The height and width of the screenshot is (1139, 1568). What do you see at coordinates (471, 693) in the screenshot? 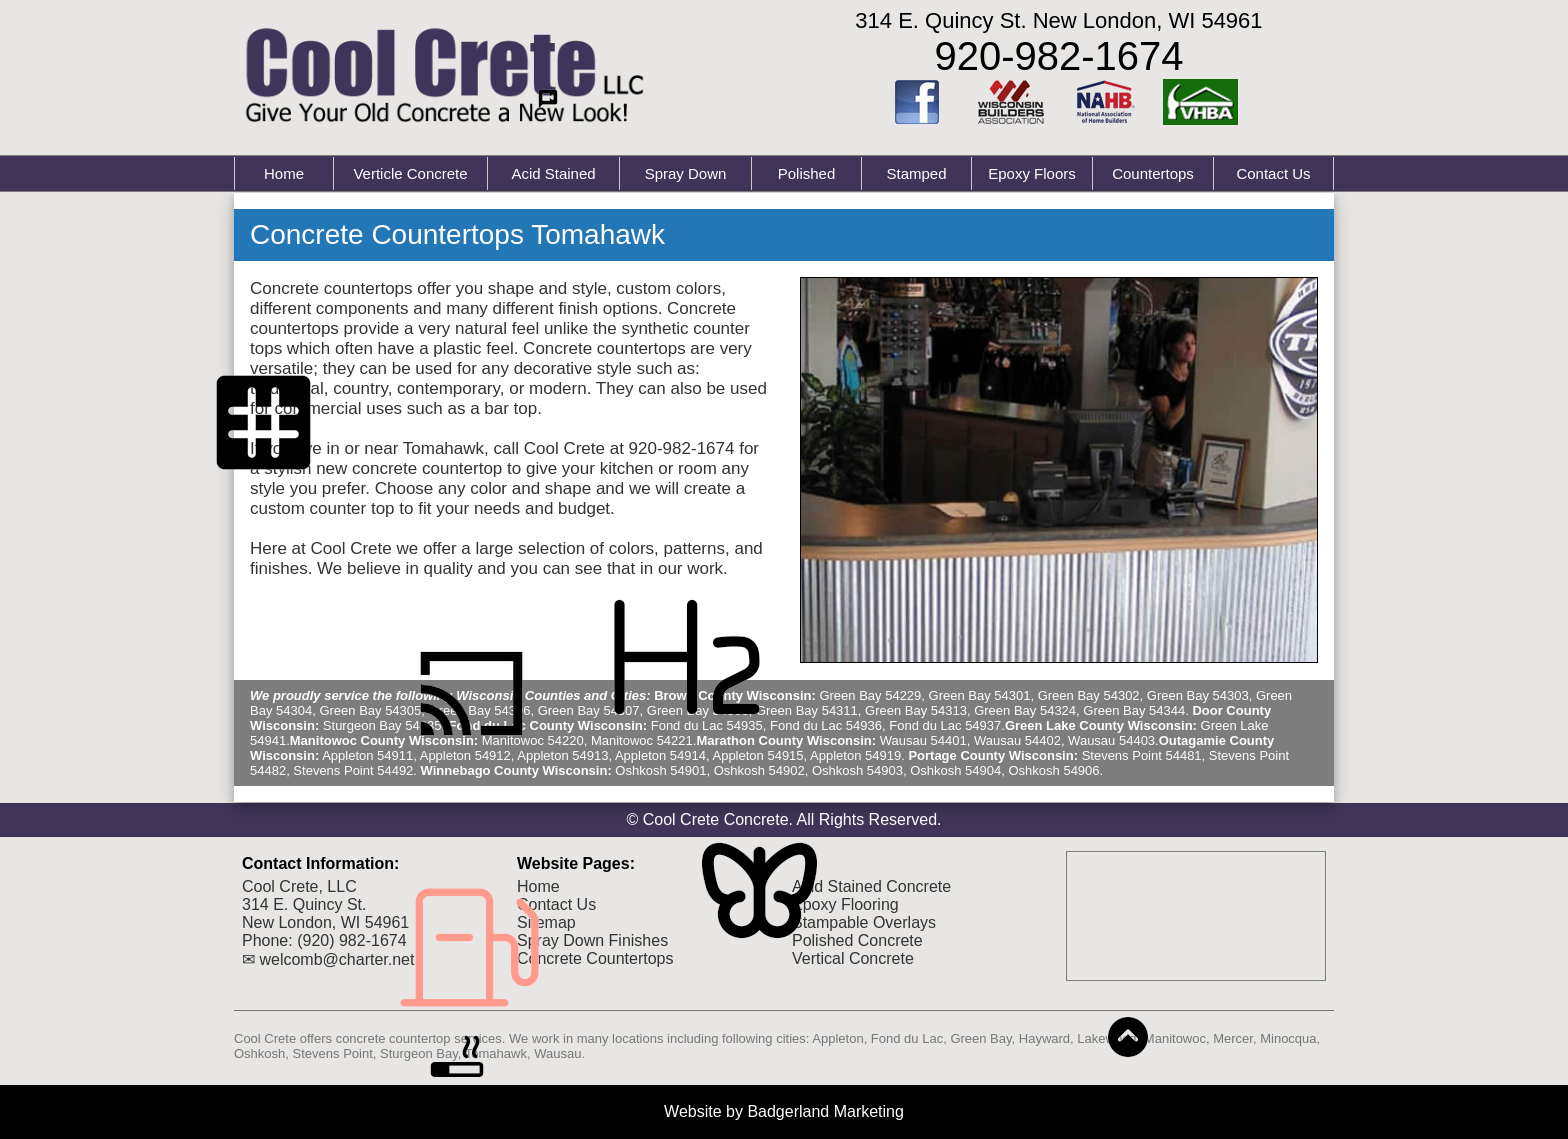
I see `cast to a nearby device` at bounding box center [471, 693].